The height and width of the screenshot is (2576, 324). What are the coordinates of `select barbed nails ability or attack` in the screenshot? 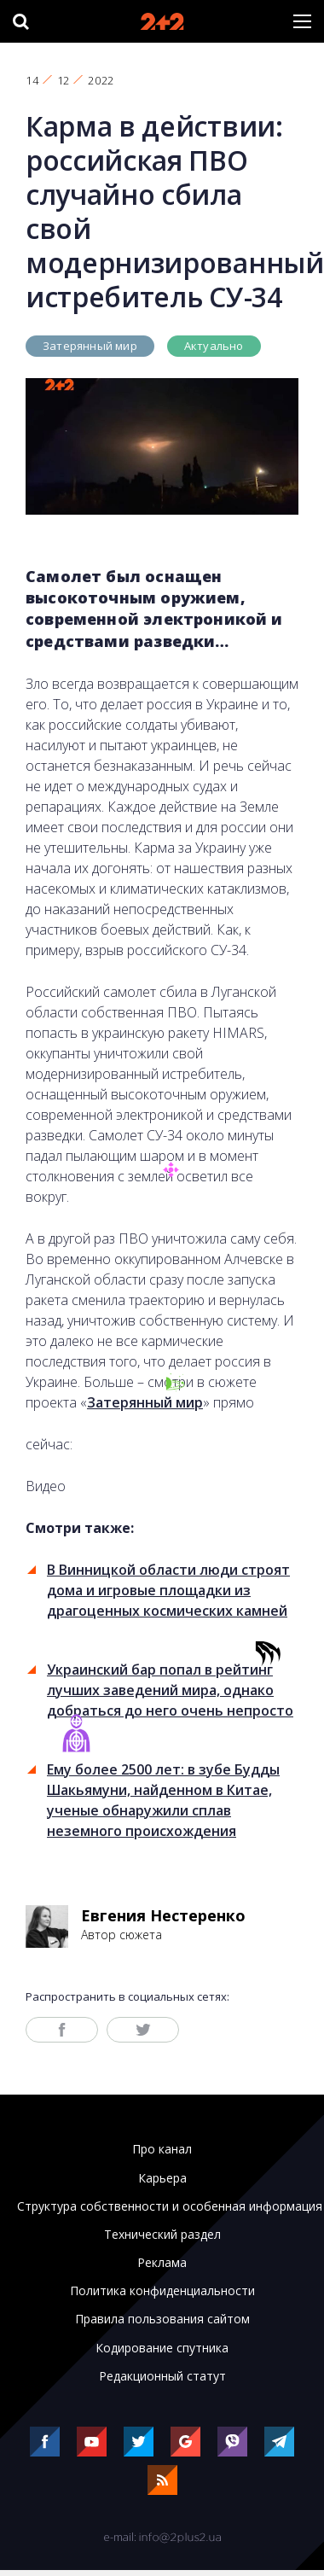 It's located at (268, 1653).